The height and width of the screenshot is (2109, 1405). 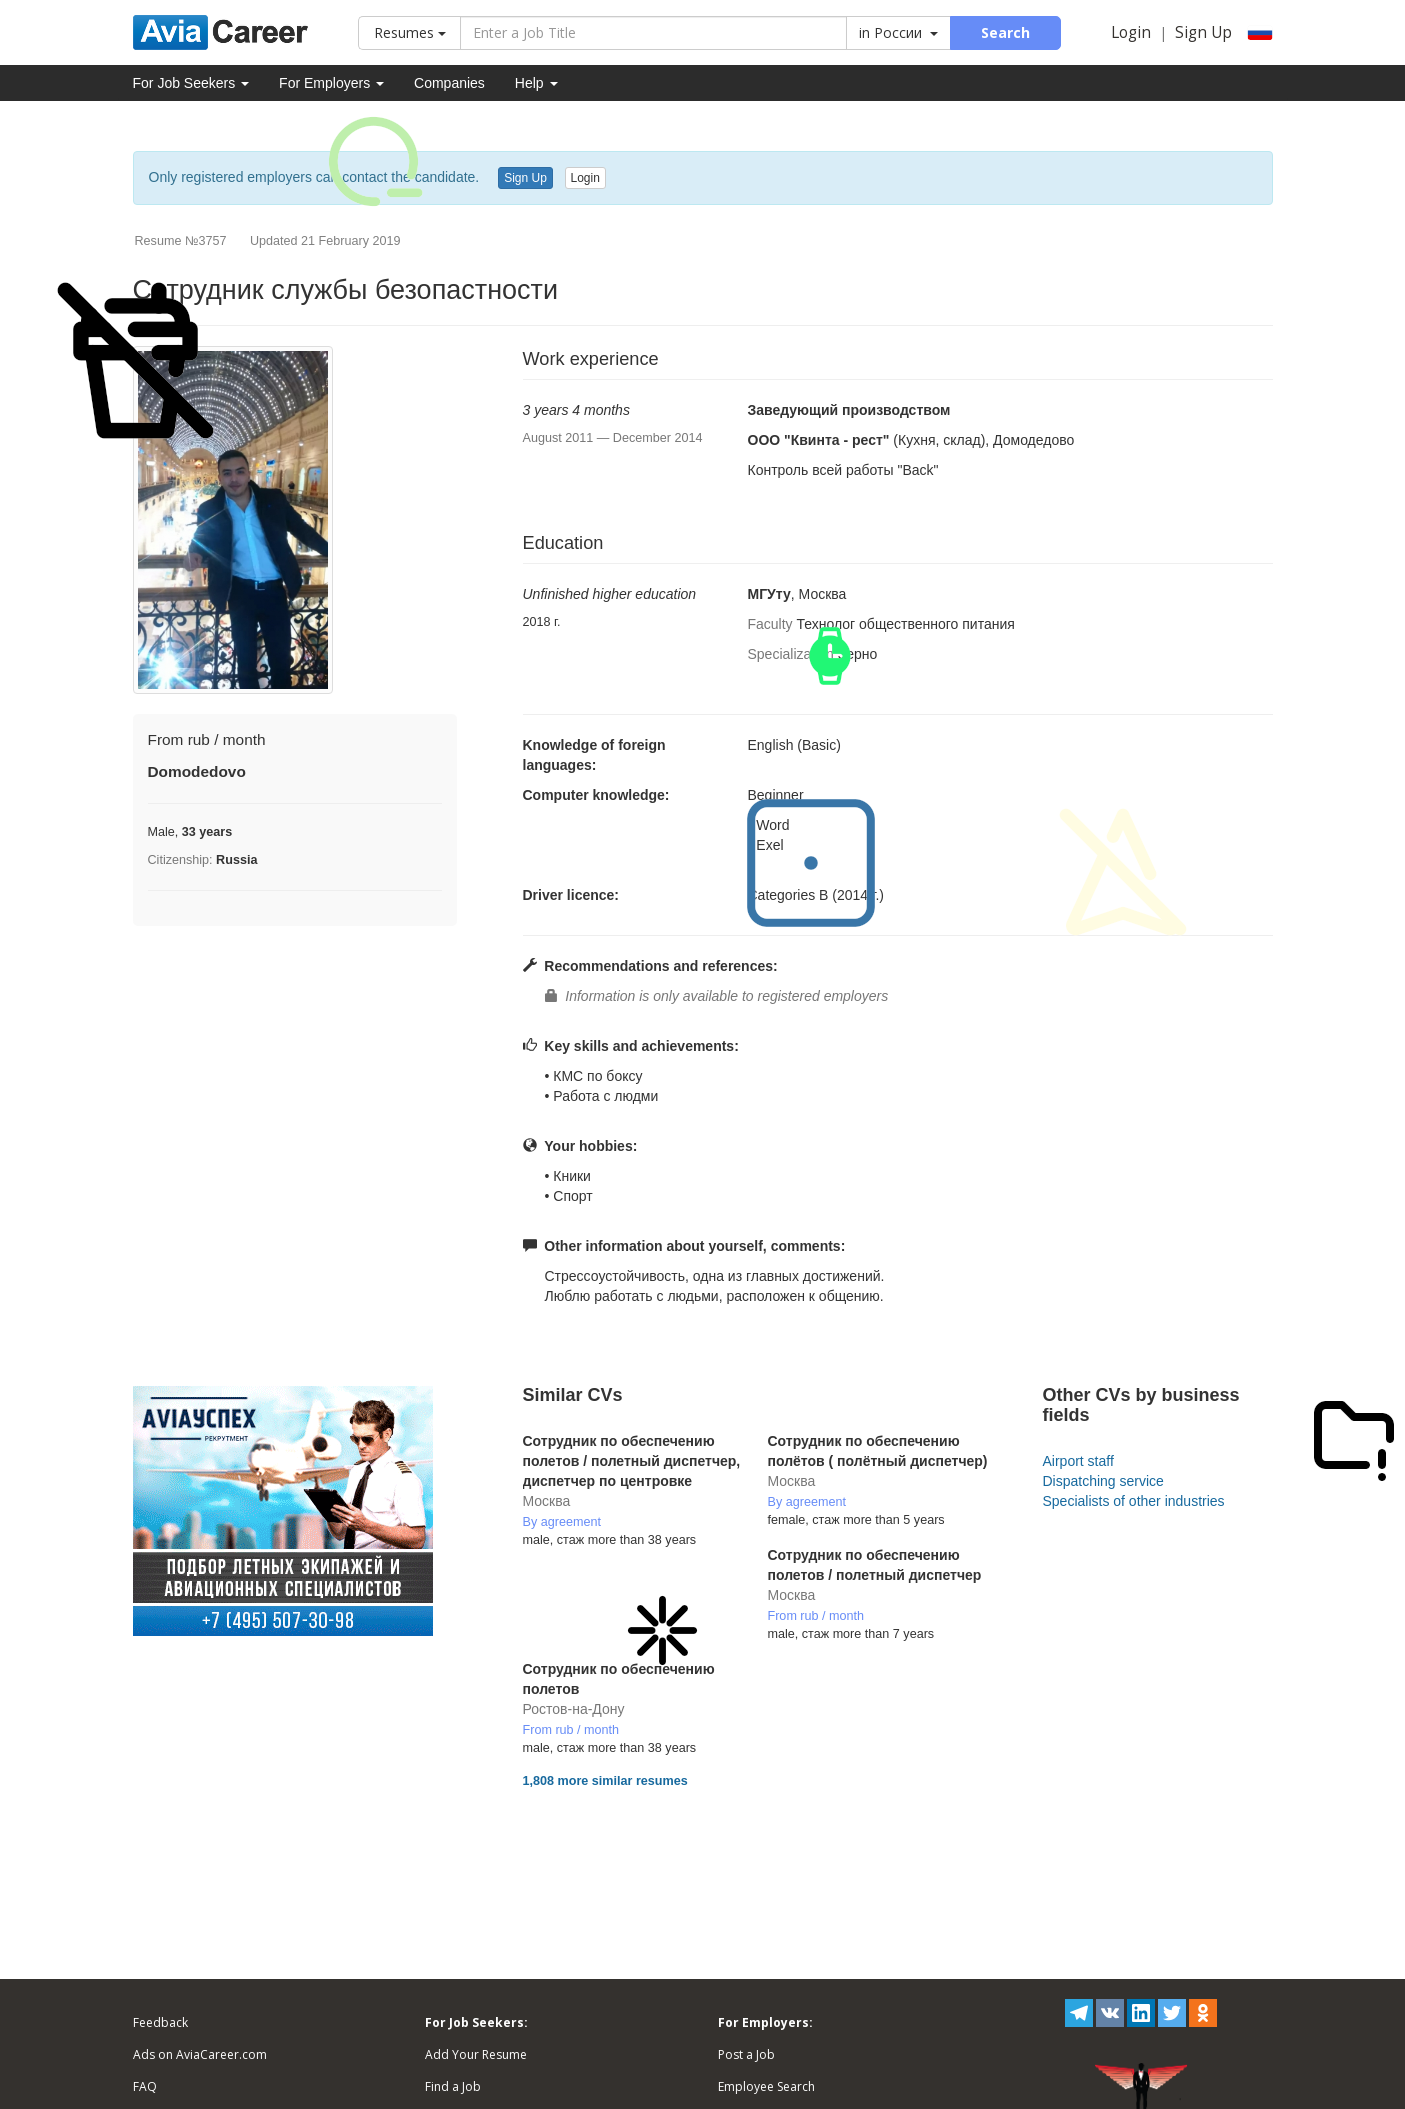 I want to click on no beverages allowed, so click(x=135, y=360).